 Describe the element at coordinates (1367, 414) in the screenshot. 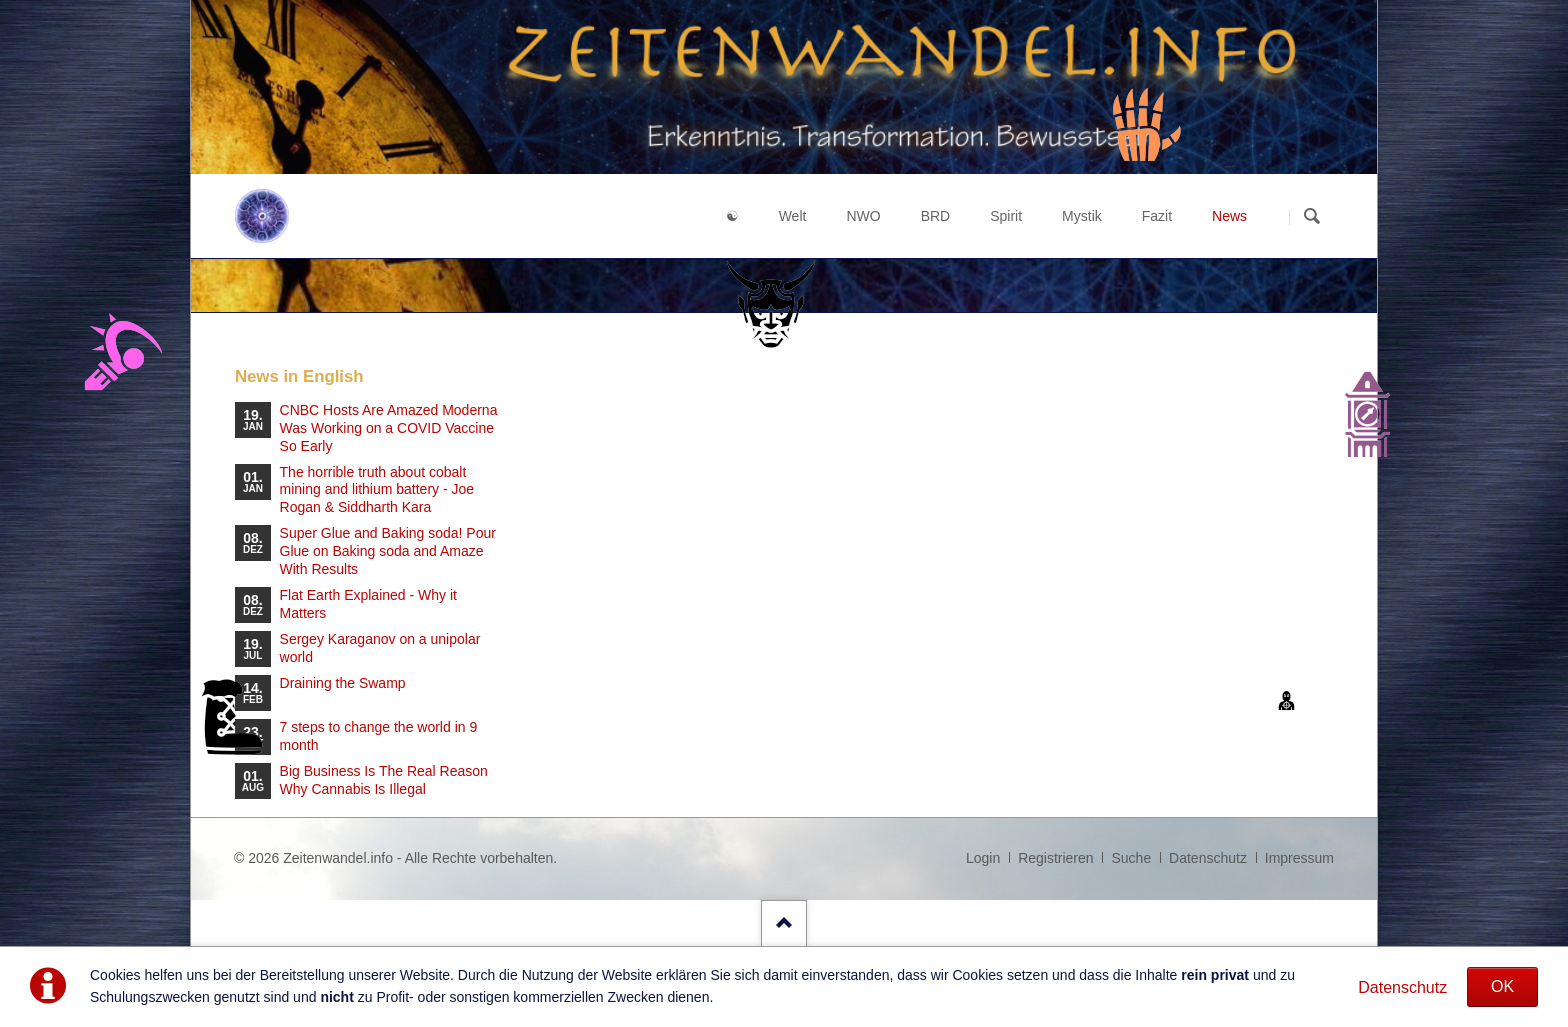

I see `view clock tower landmark or building` at that location.